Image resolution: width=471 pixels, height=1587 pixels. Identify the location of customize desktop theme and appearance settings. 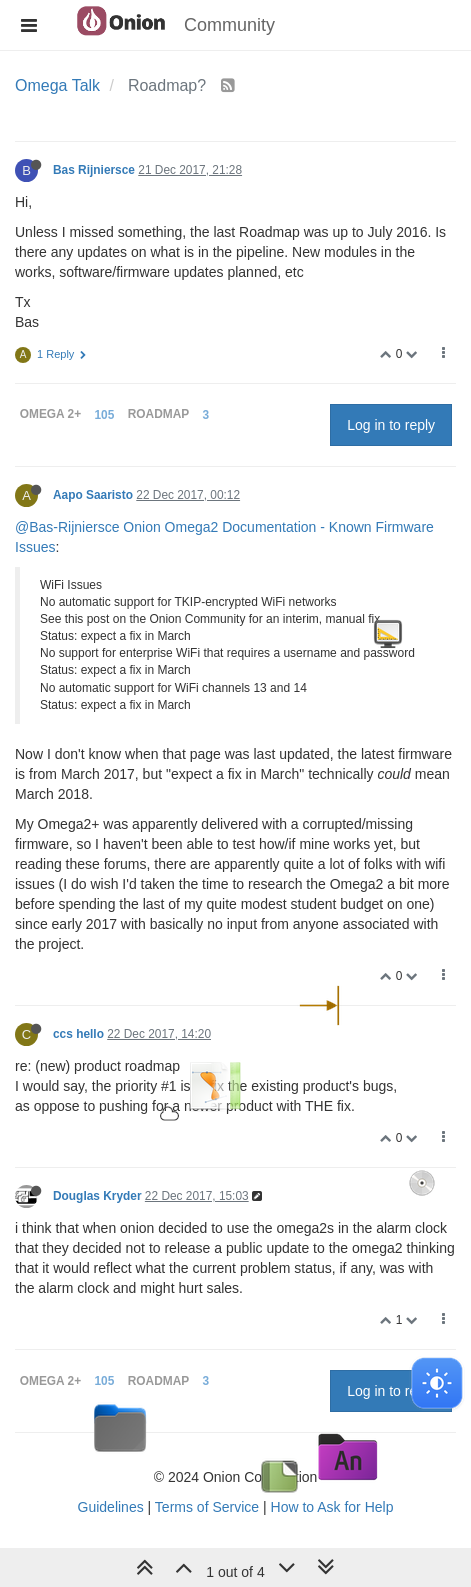
(279, 1476).